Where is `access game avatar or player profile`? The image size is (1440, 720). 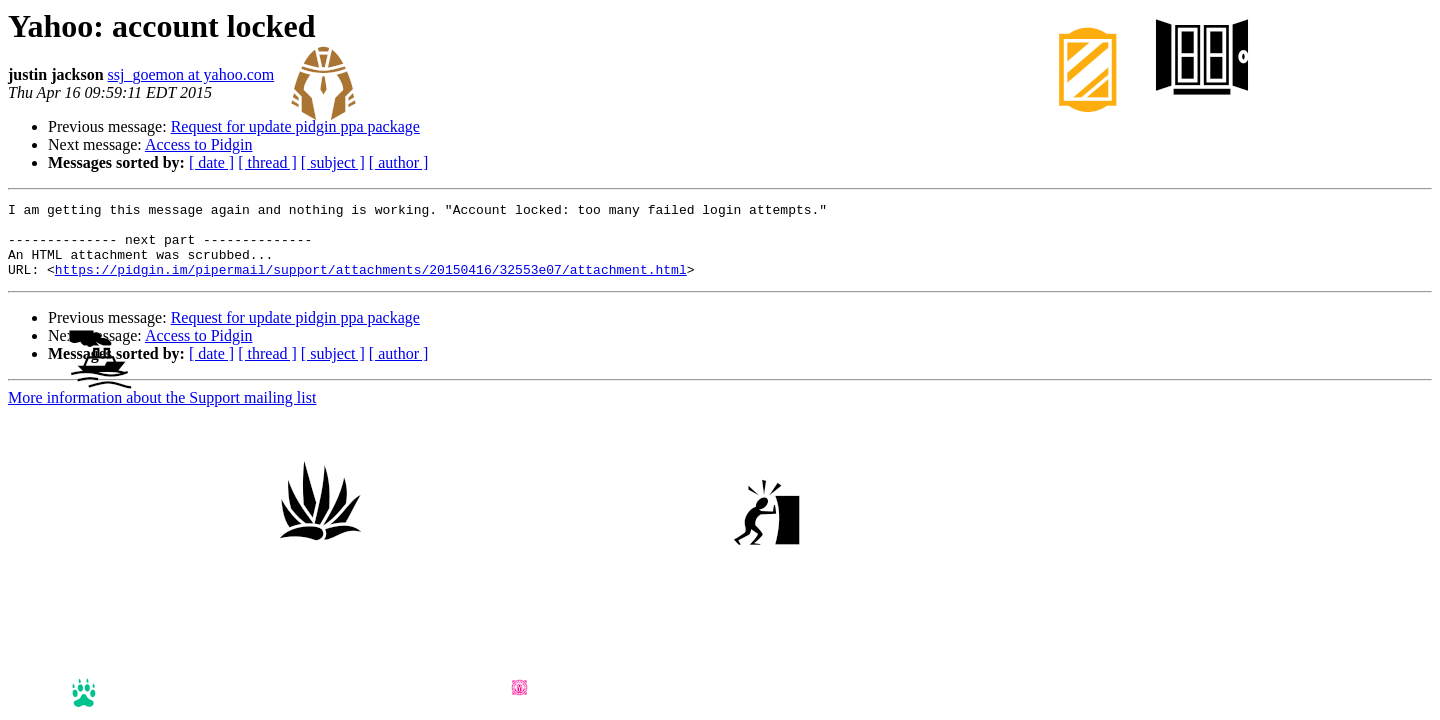 access game avatar or player profile is located at coordinates (519, 687).